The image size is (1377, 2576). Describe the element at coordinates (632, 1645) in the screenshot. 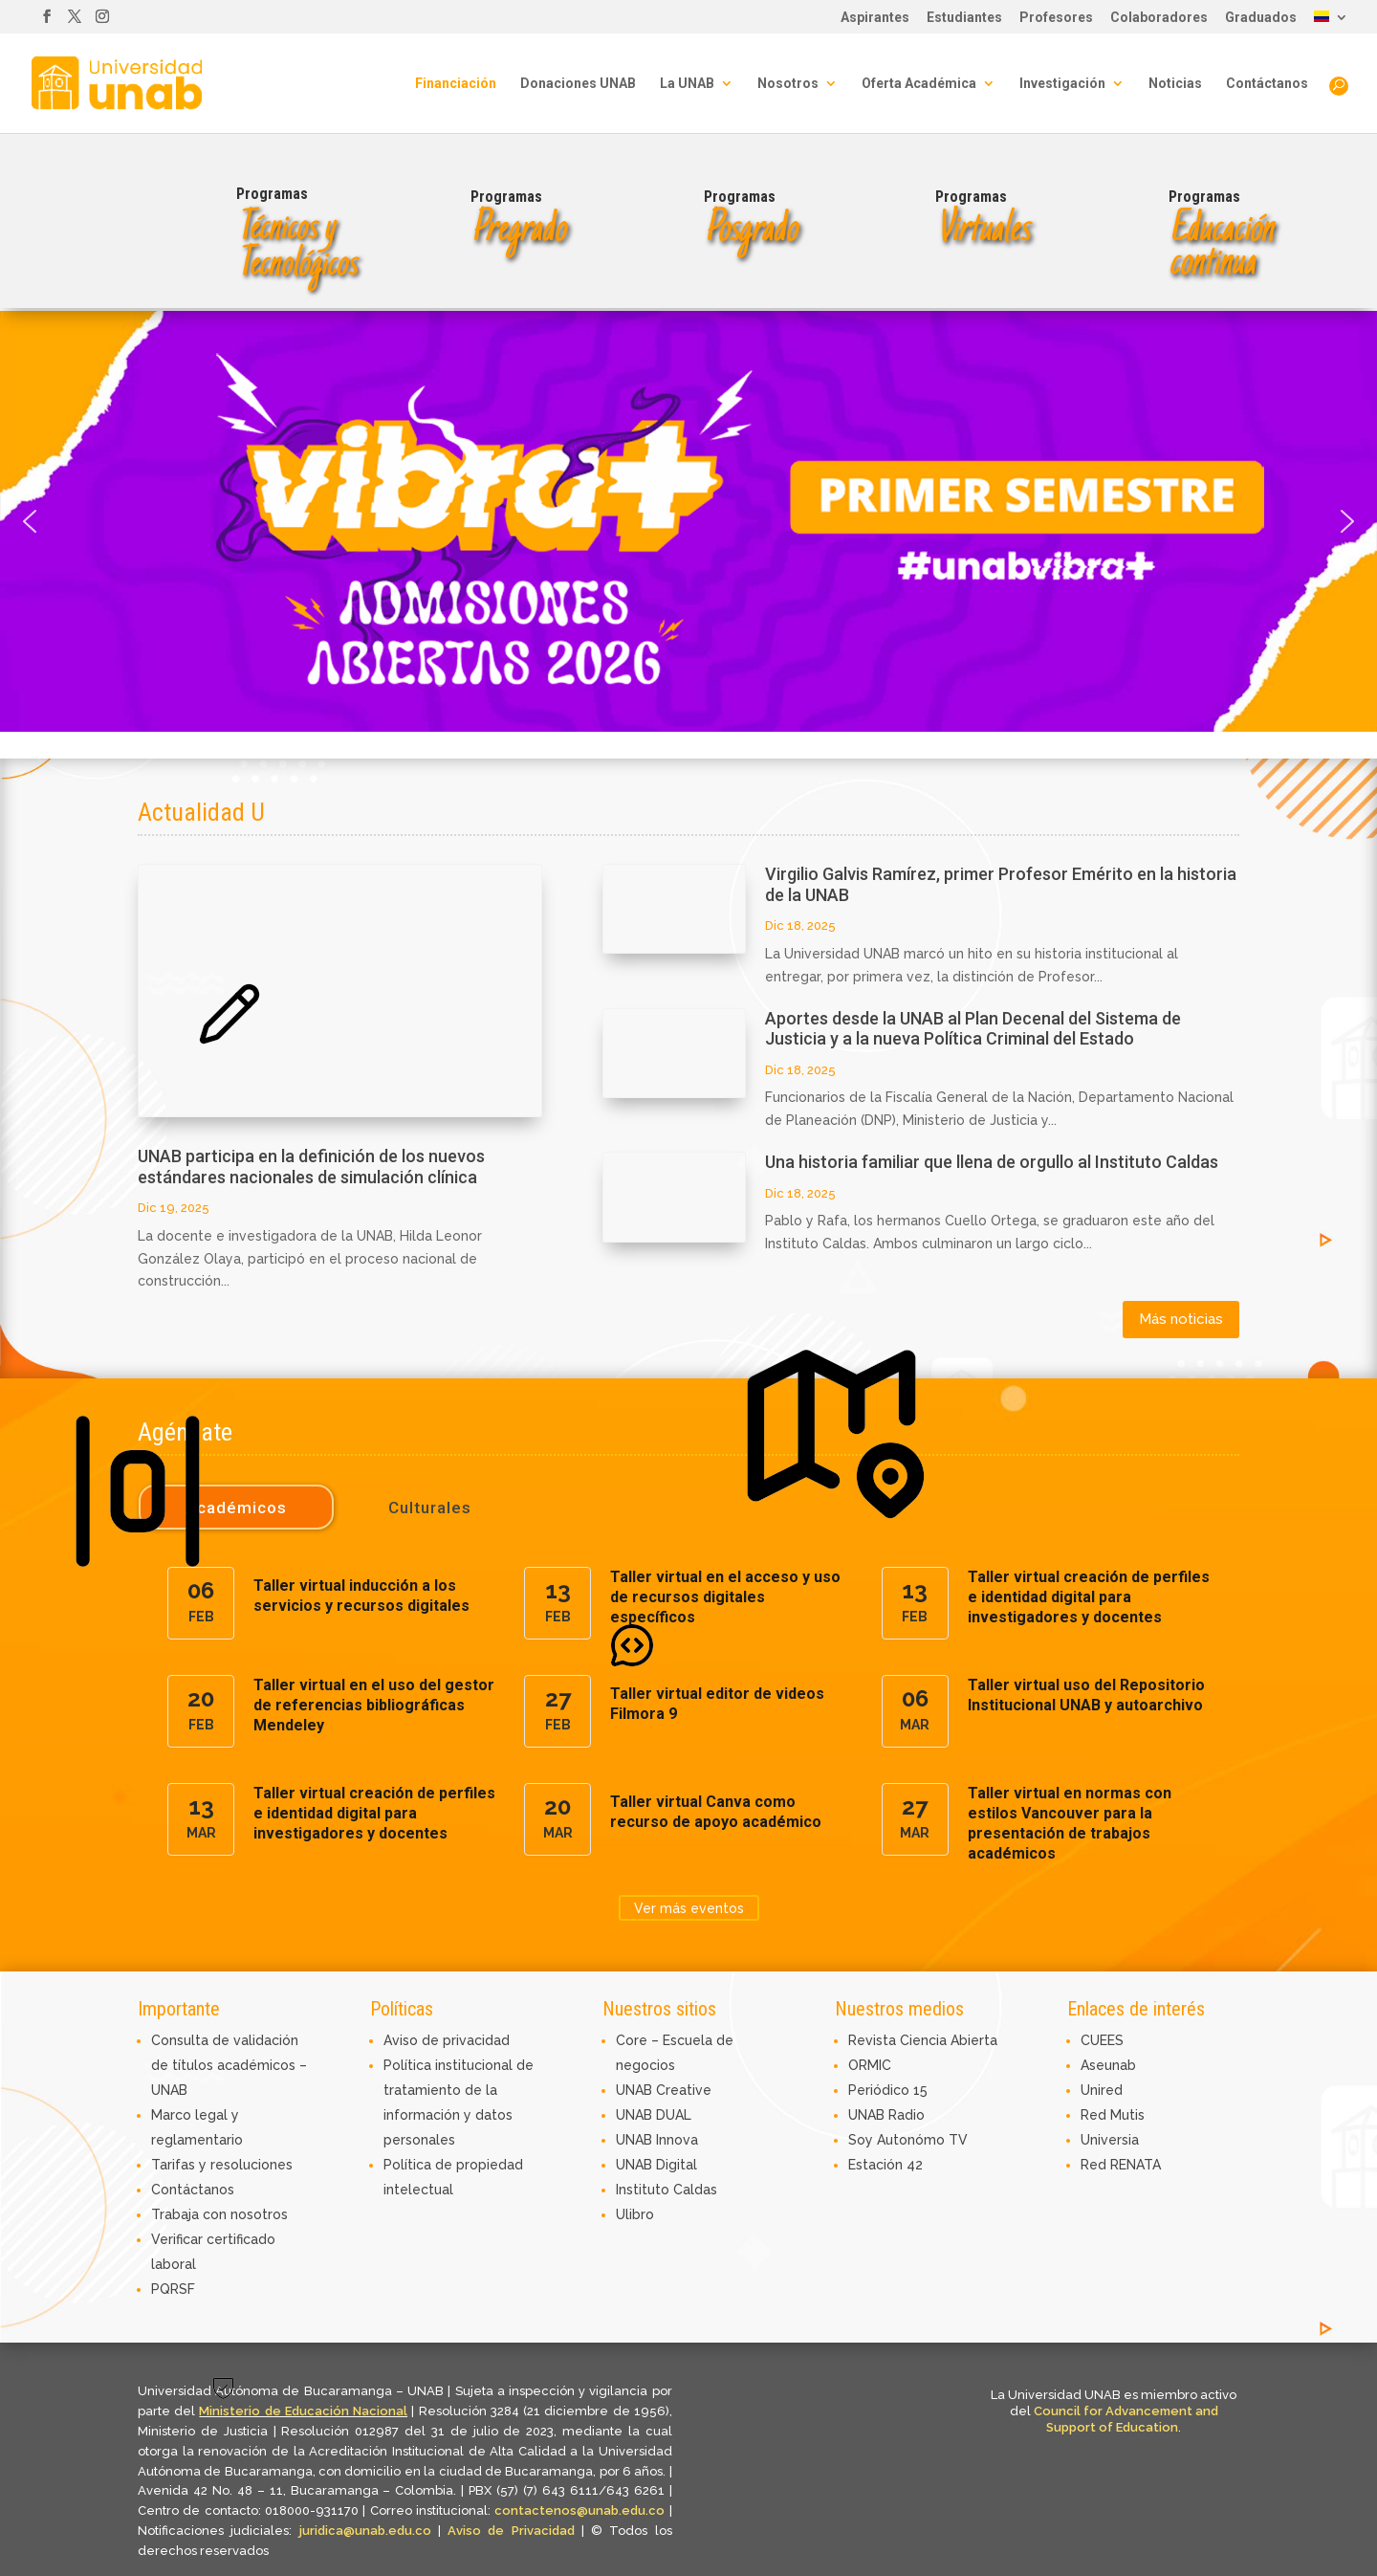

I see `access code snippets in chat` at that location.